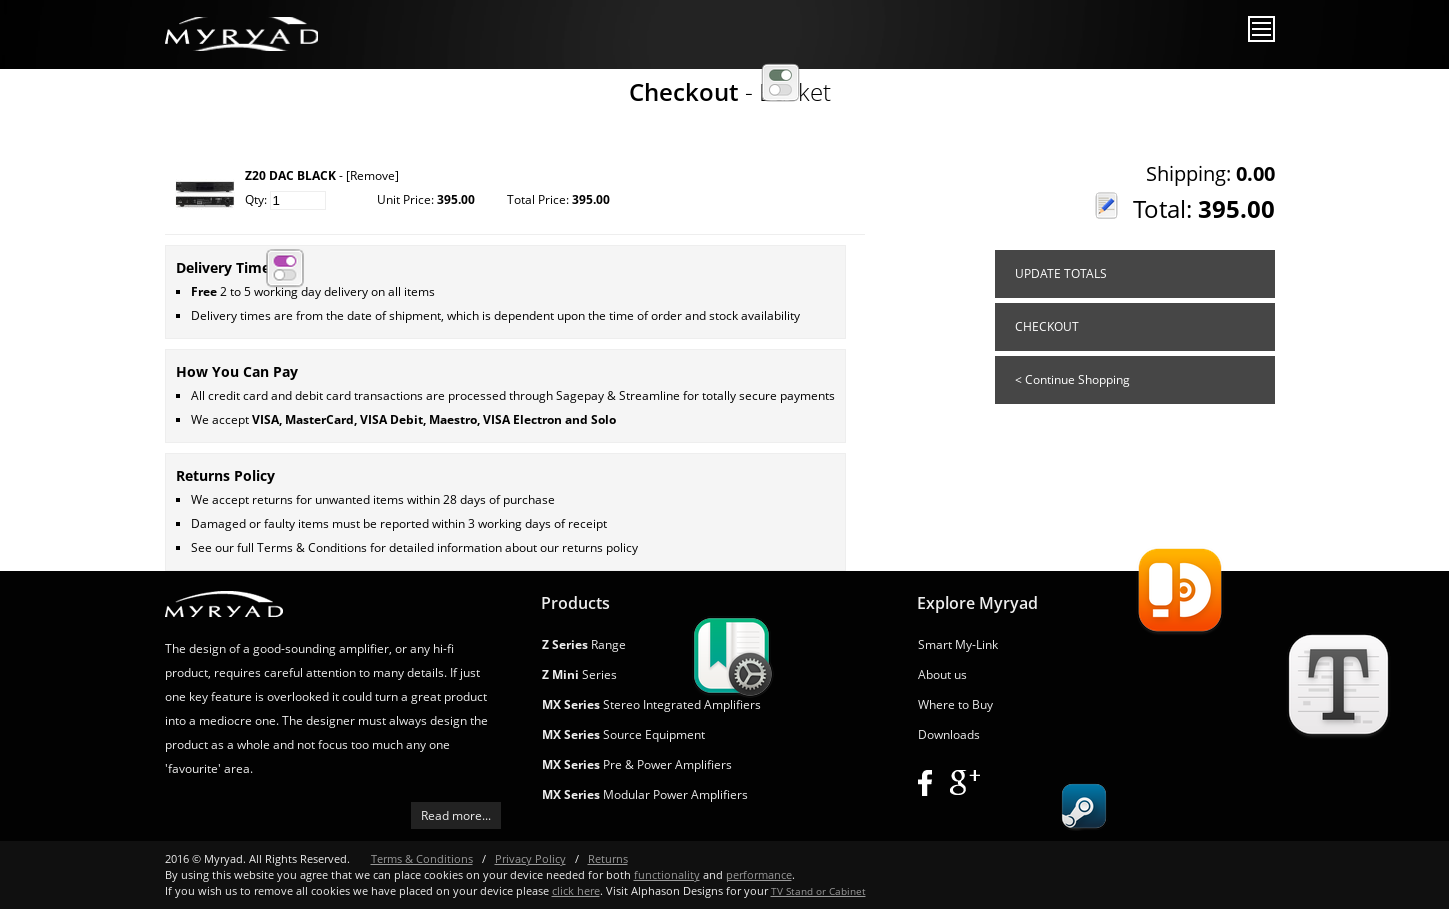 The height and width of the screenshot is (911, 1449). What do you see at coordinates (285, 268) in the screenshot?
I see `open system tweaks or settings customization` at bounding box center [285, 268].